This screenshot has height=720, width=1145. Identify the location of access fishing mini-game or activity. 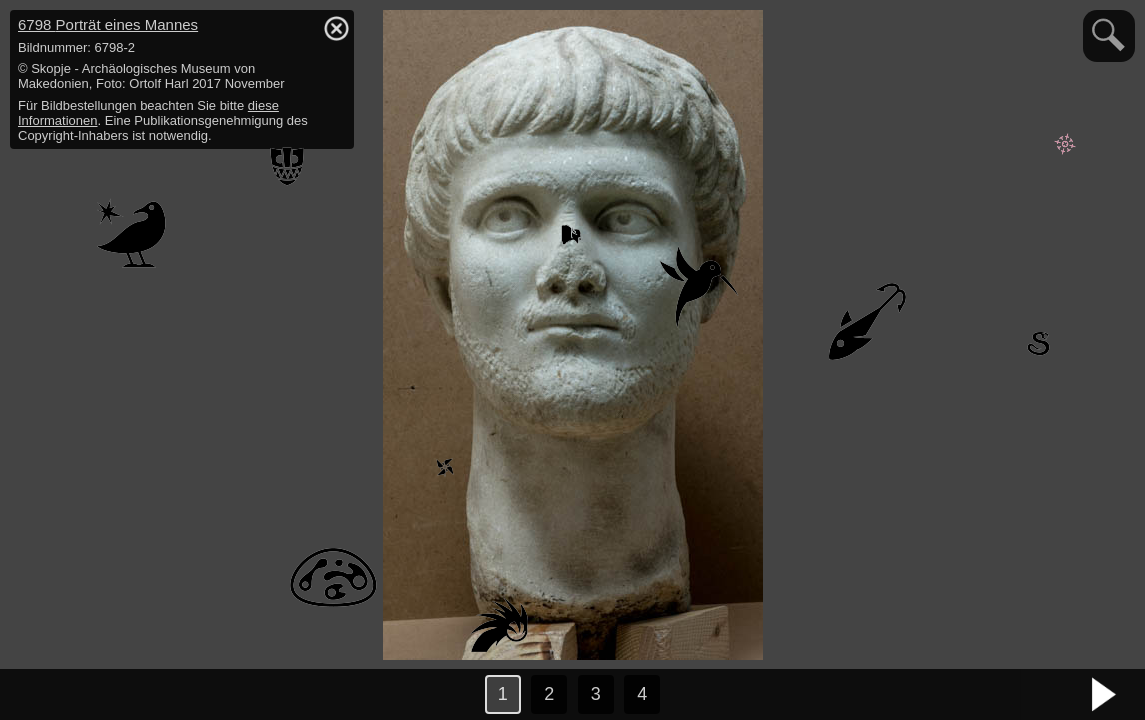
(868, 321).